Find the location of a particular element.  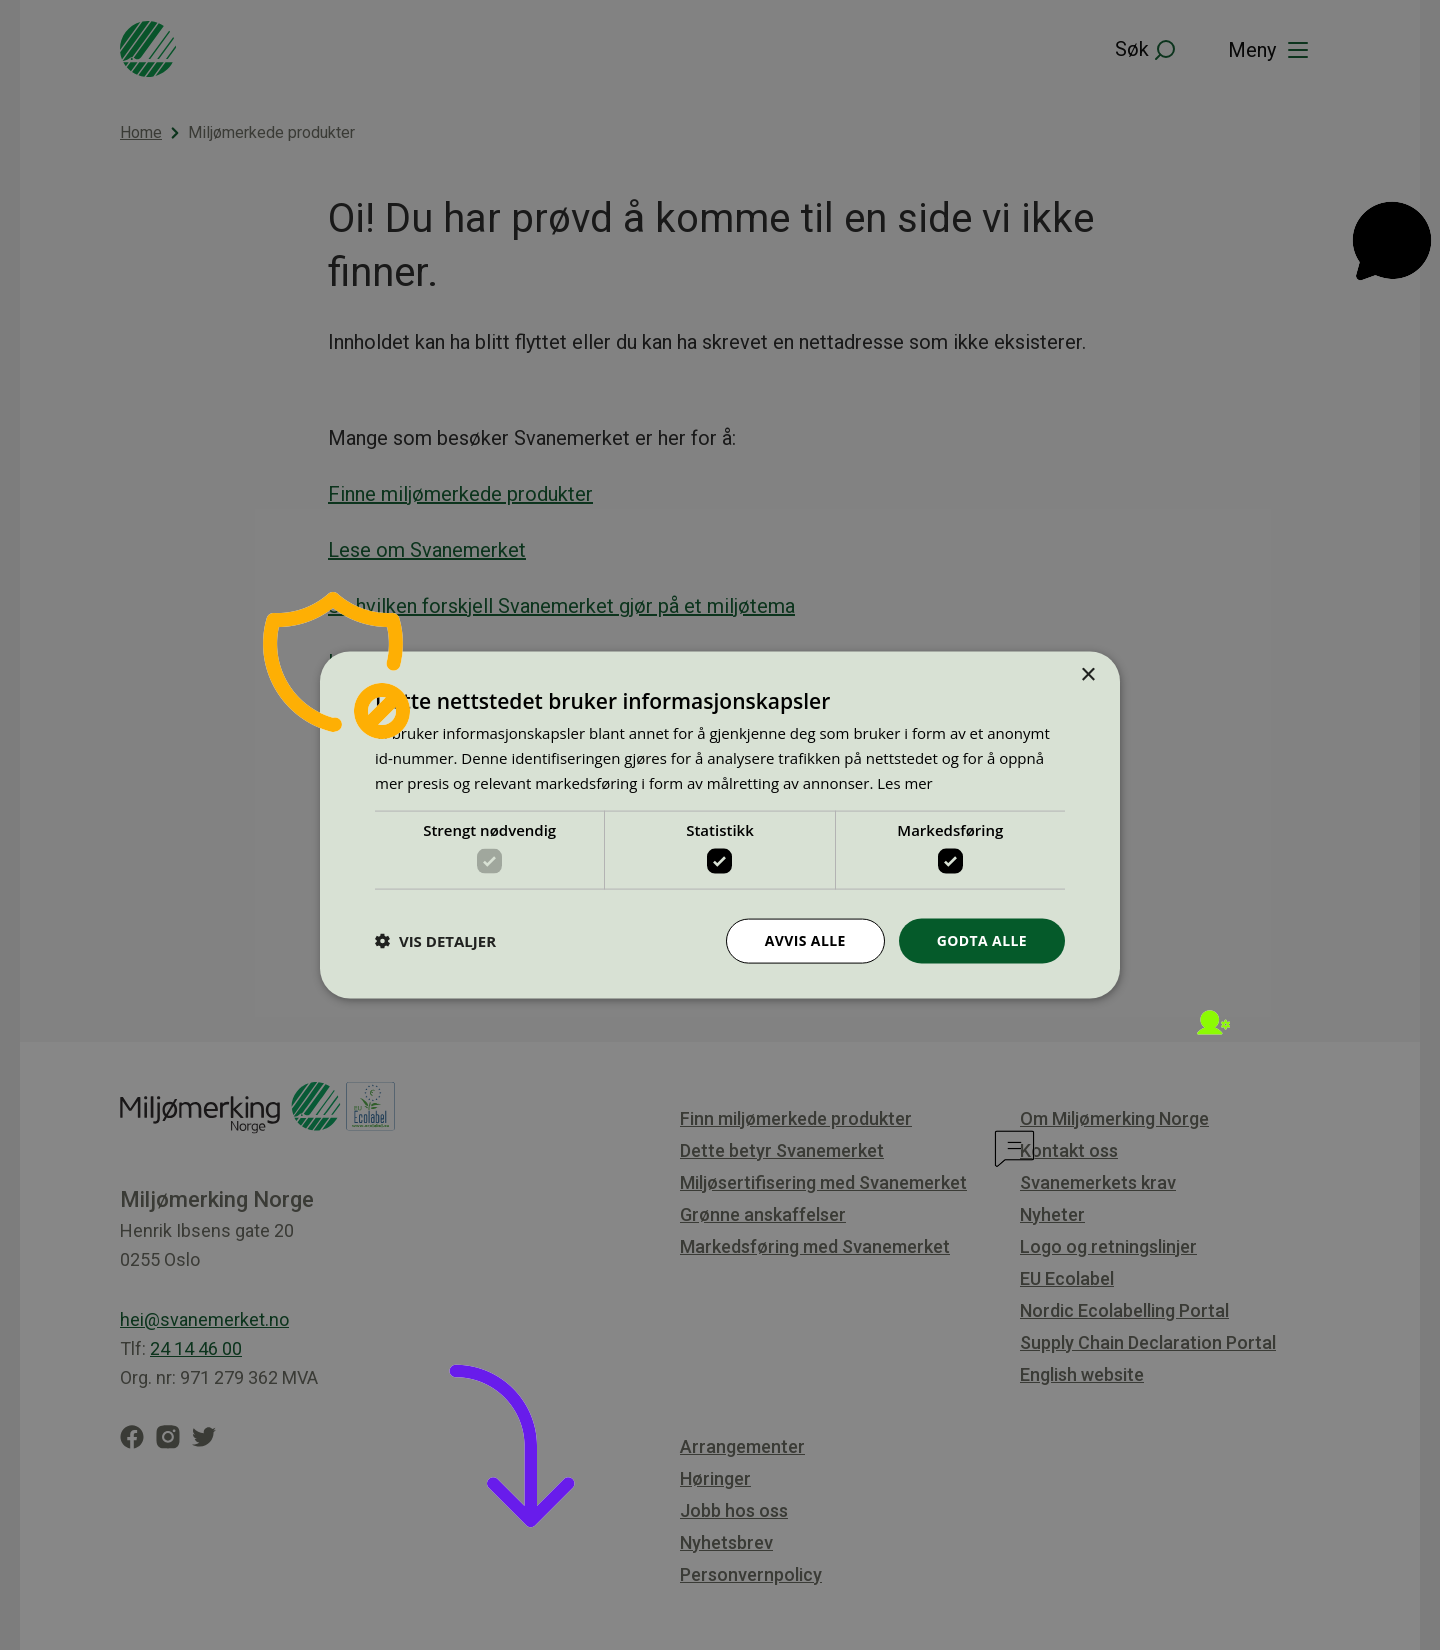

redirect or forward content downward is located at coordinates (512, 1446).